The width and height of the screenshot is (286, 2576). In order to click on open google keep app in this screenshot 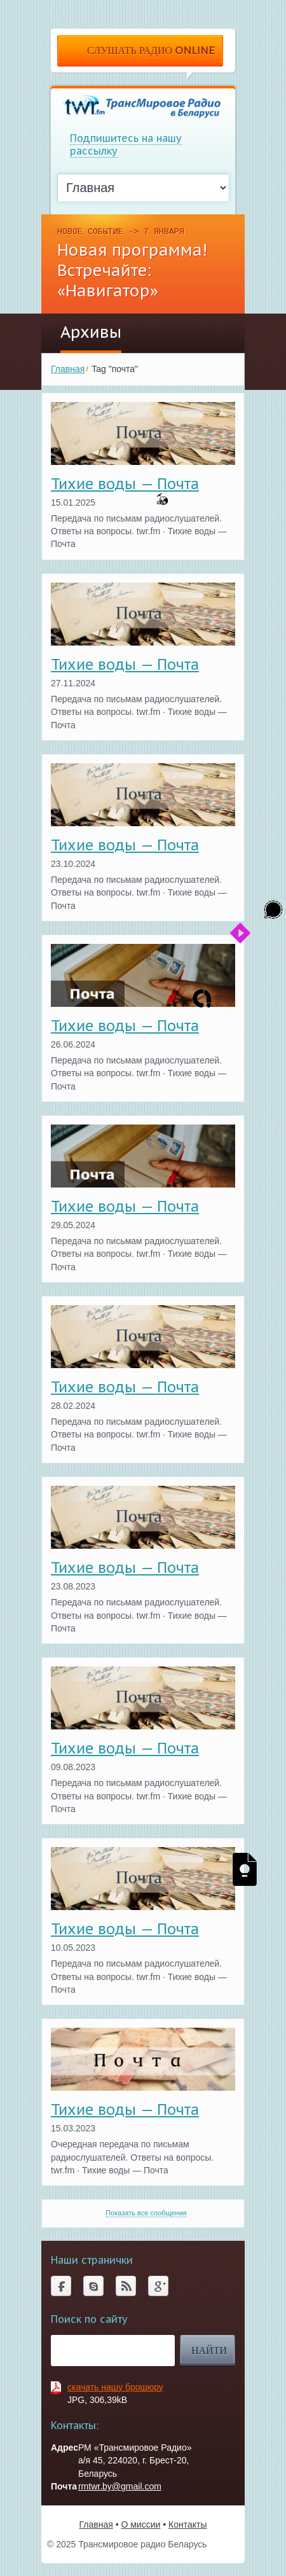, I will do `click(245, 1869)`.